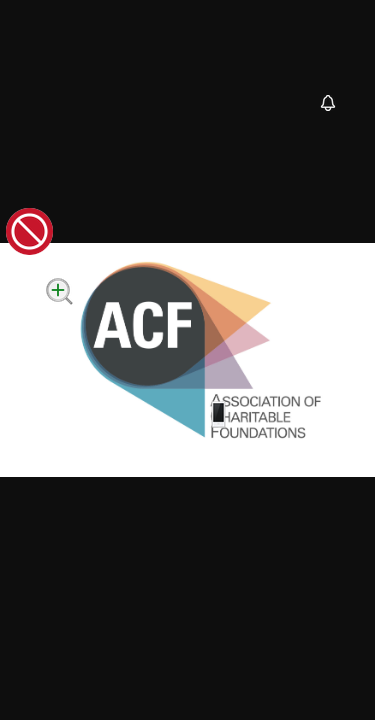 The image size is (375, 720). What do you see at coordinates (218, 414) in the screenshot?
I see `indicates a connected iPod nano device` at bounding box center [218, 414].